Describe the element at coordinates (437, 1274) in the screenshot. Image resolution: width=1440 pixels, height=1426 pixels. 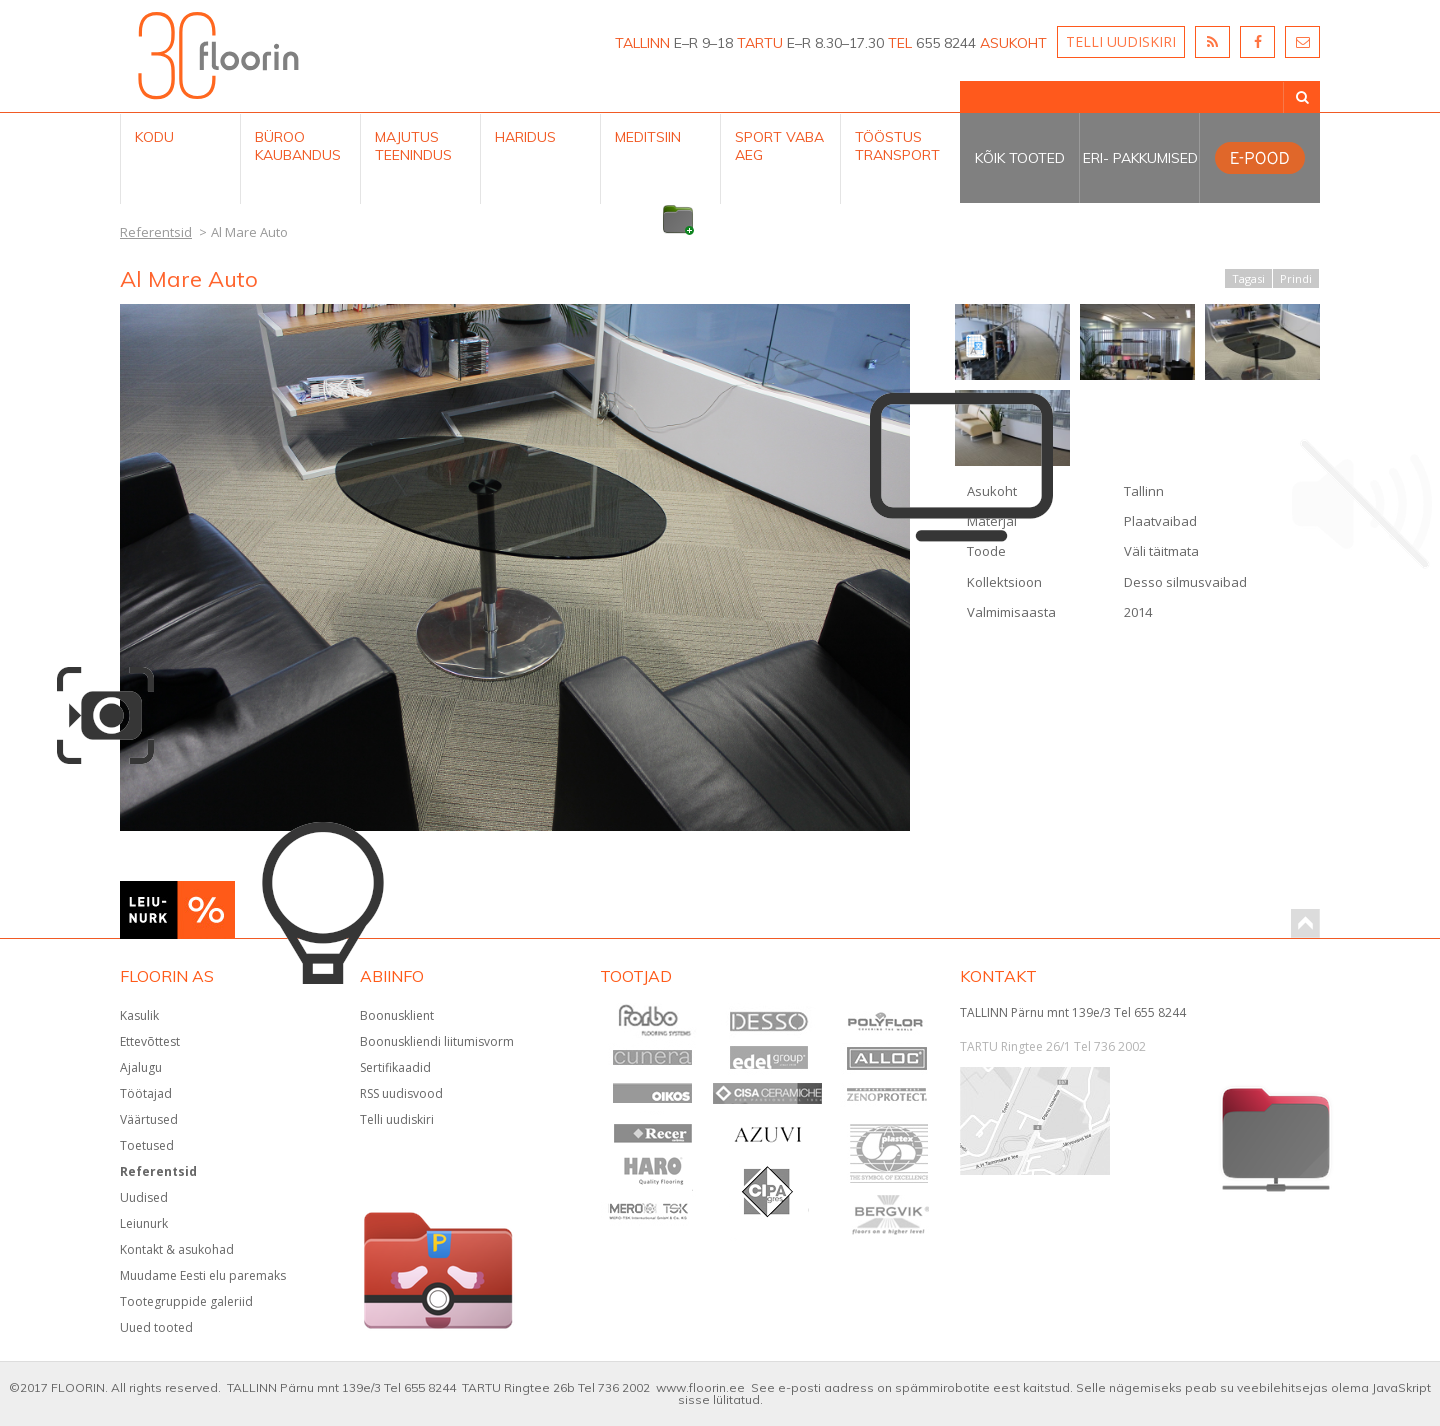
I see `open pokémon-themed folder` at that location.